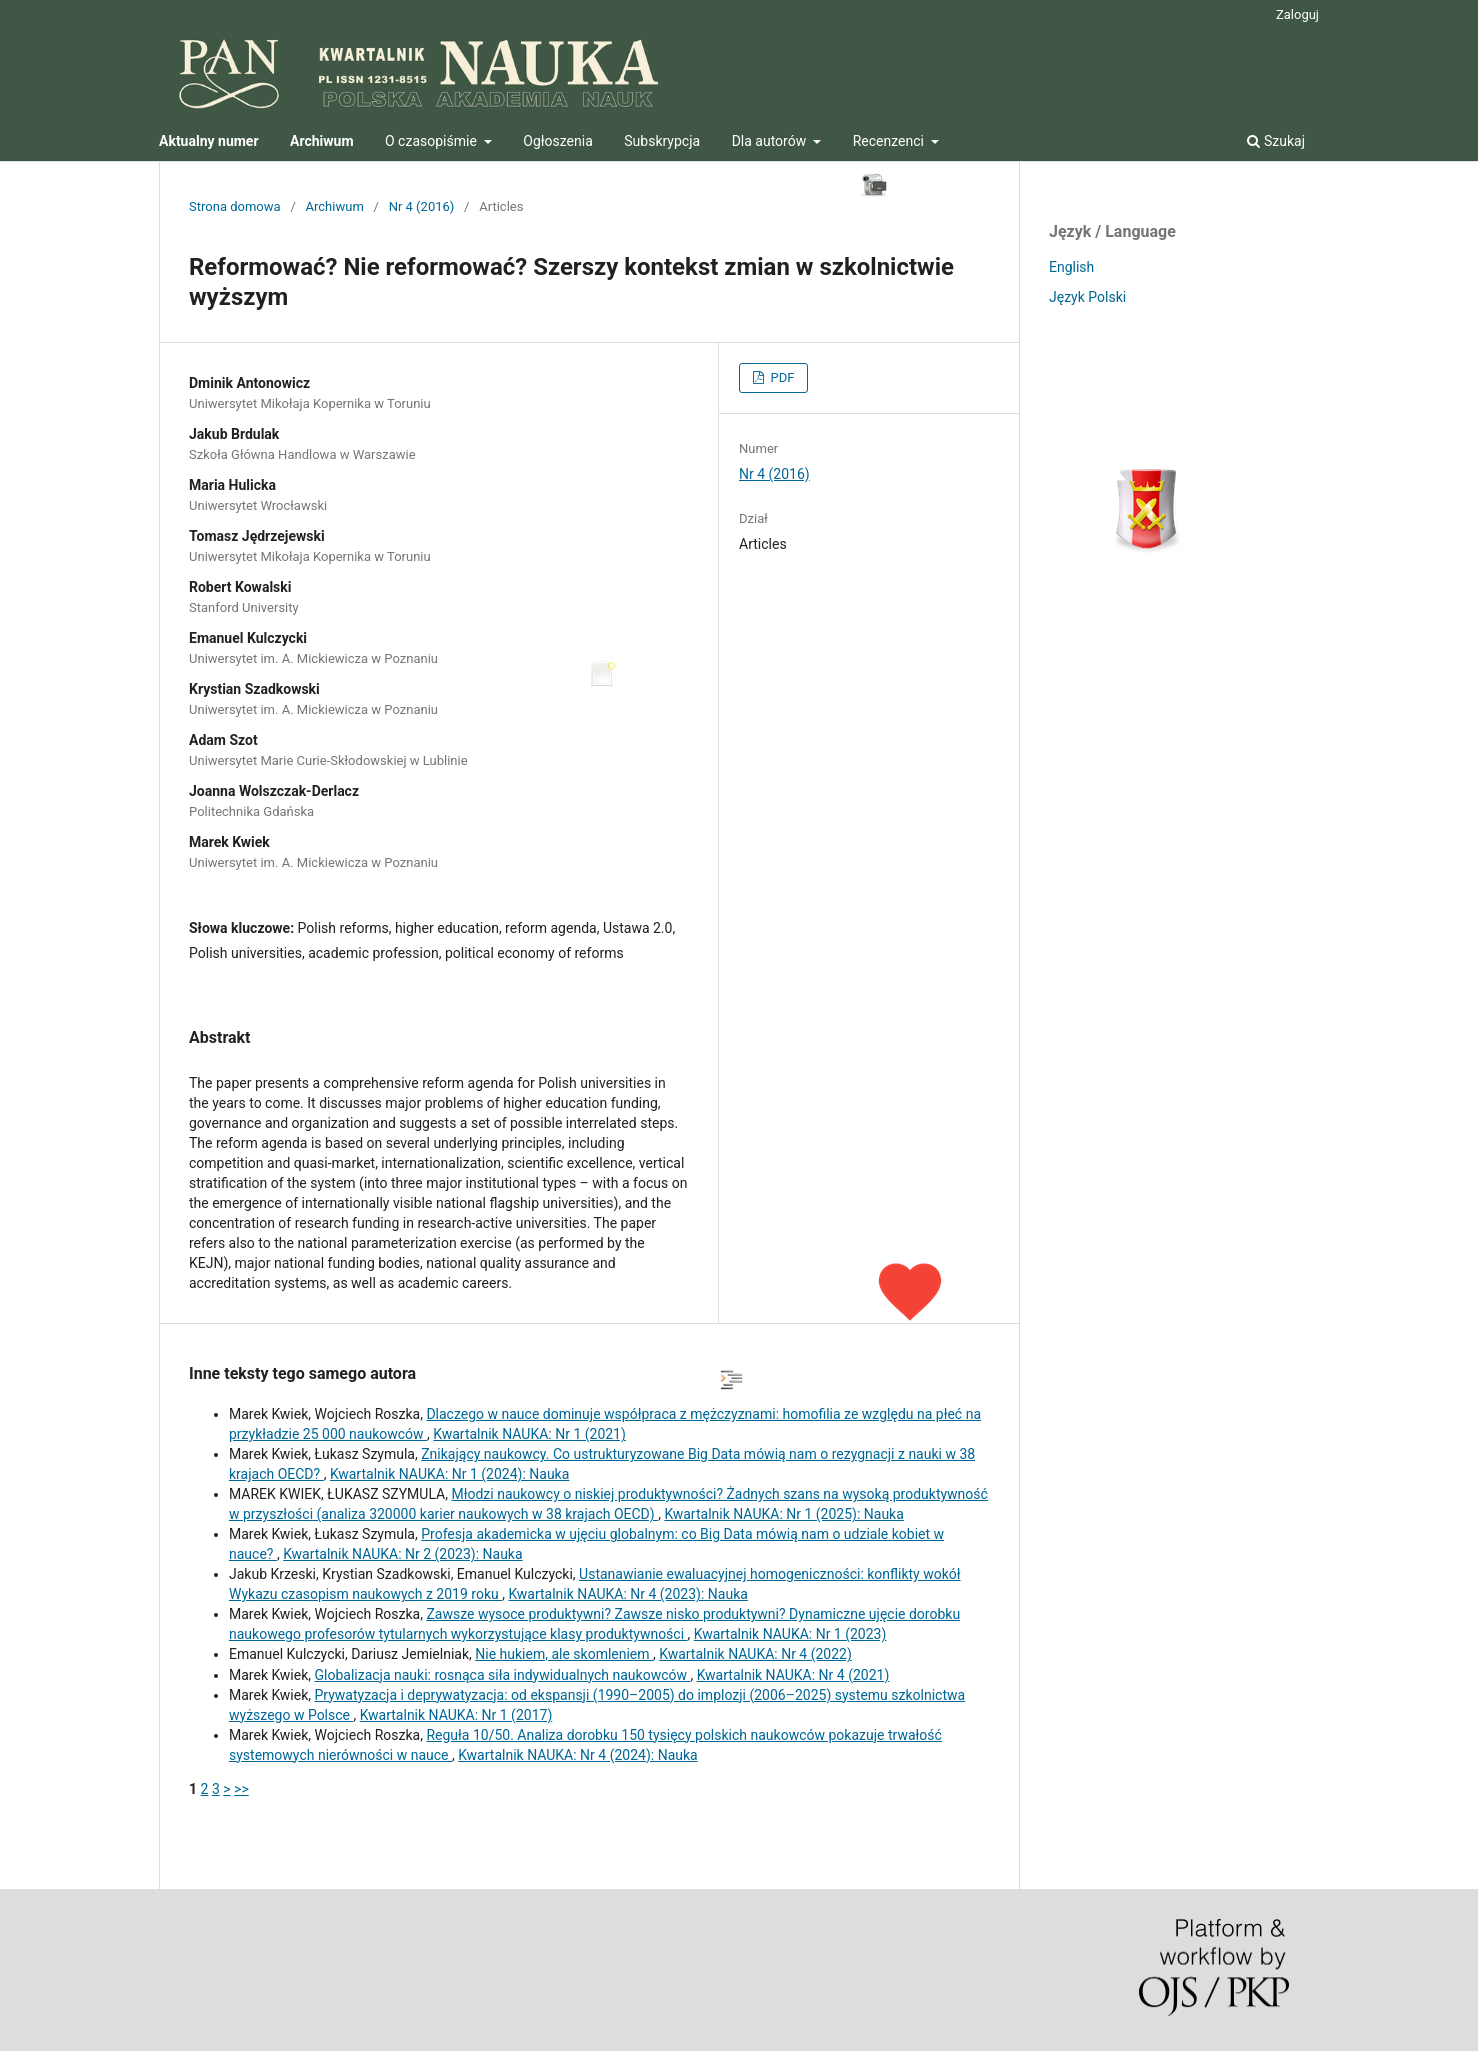  What do you see at coordinates (731, 1380) in the screenshot?
I see `decrease text indentation` at bounding box center [731, 1380].